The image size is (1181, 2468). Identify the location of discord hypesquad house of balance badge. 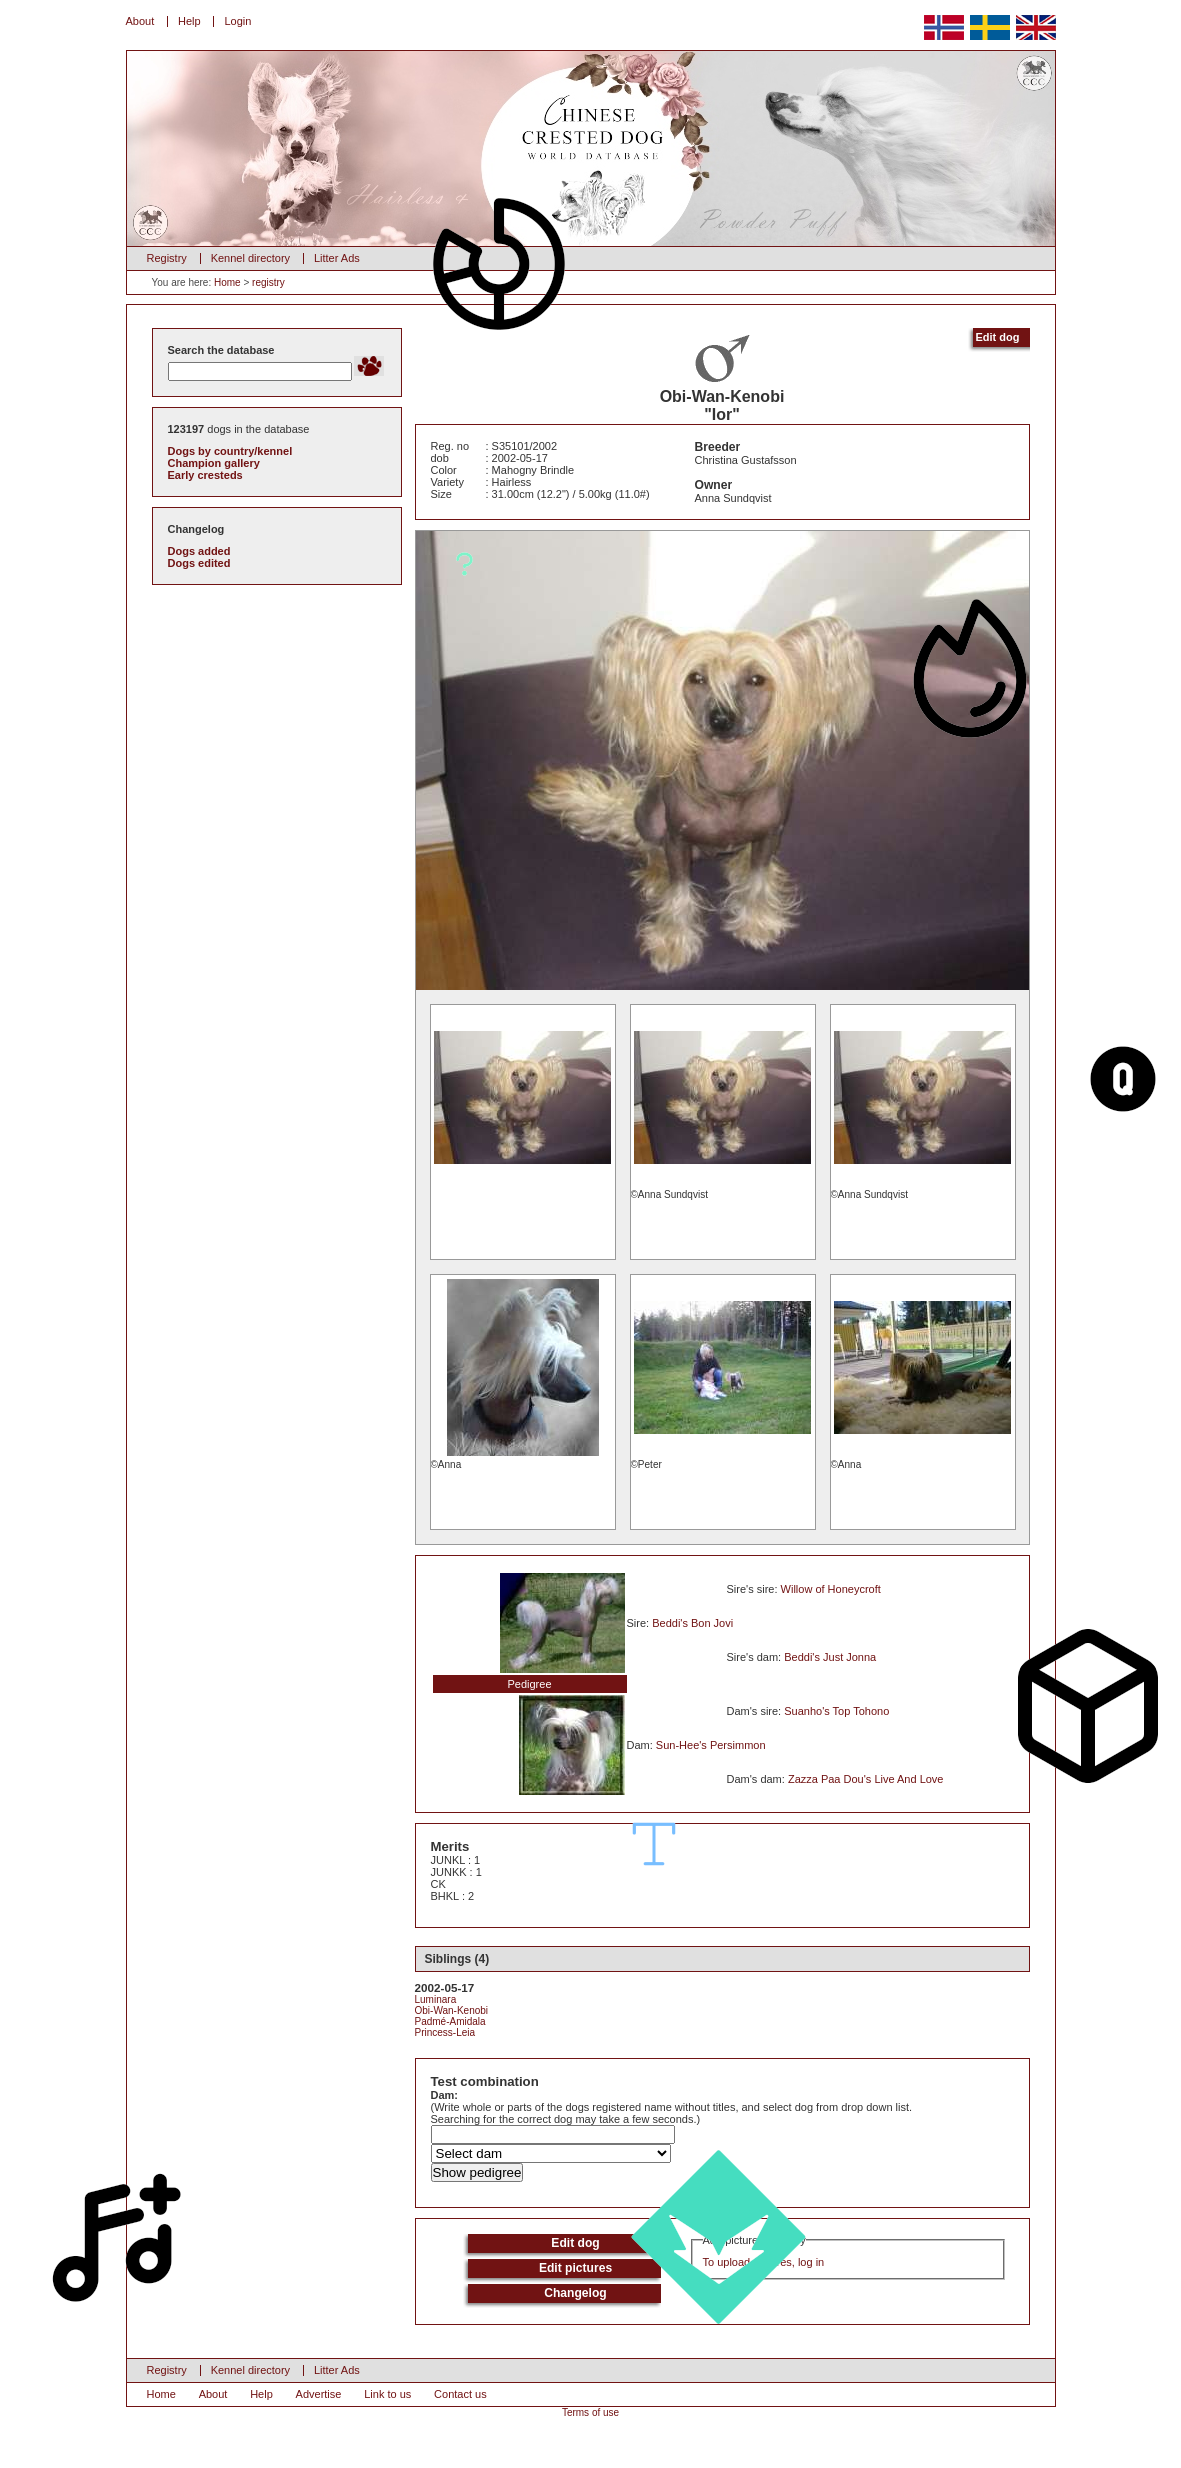
(719, 2237).